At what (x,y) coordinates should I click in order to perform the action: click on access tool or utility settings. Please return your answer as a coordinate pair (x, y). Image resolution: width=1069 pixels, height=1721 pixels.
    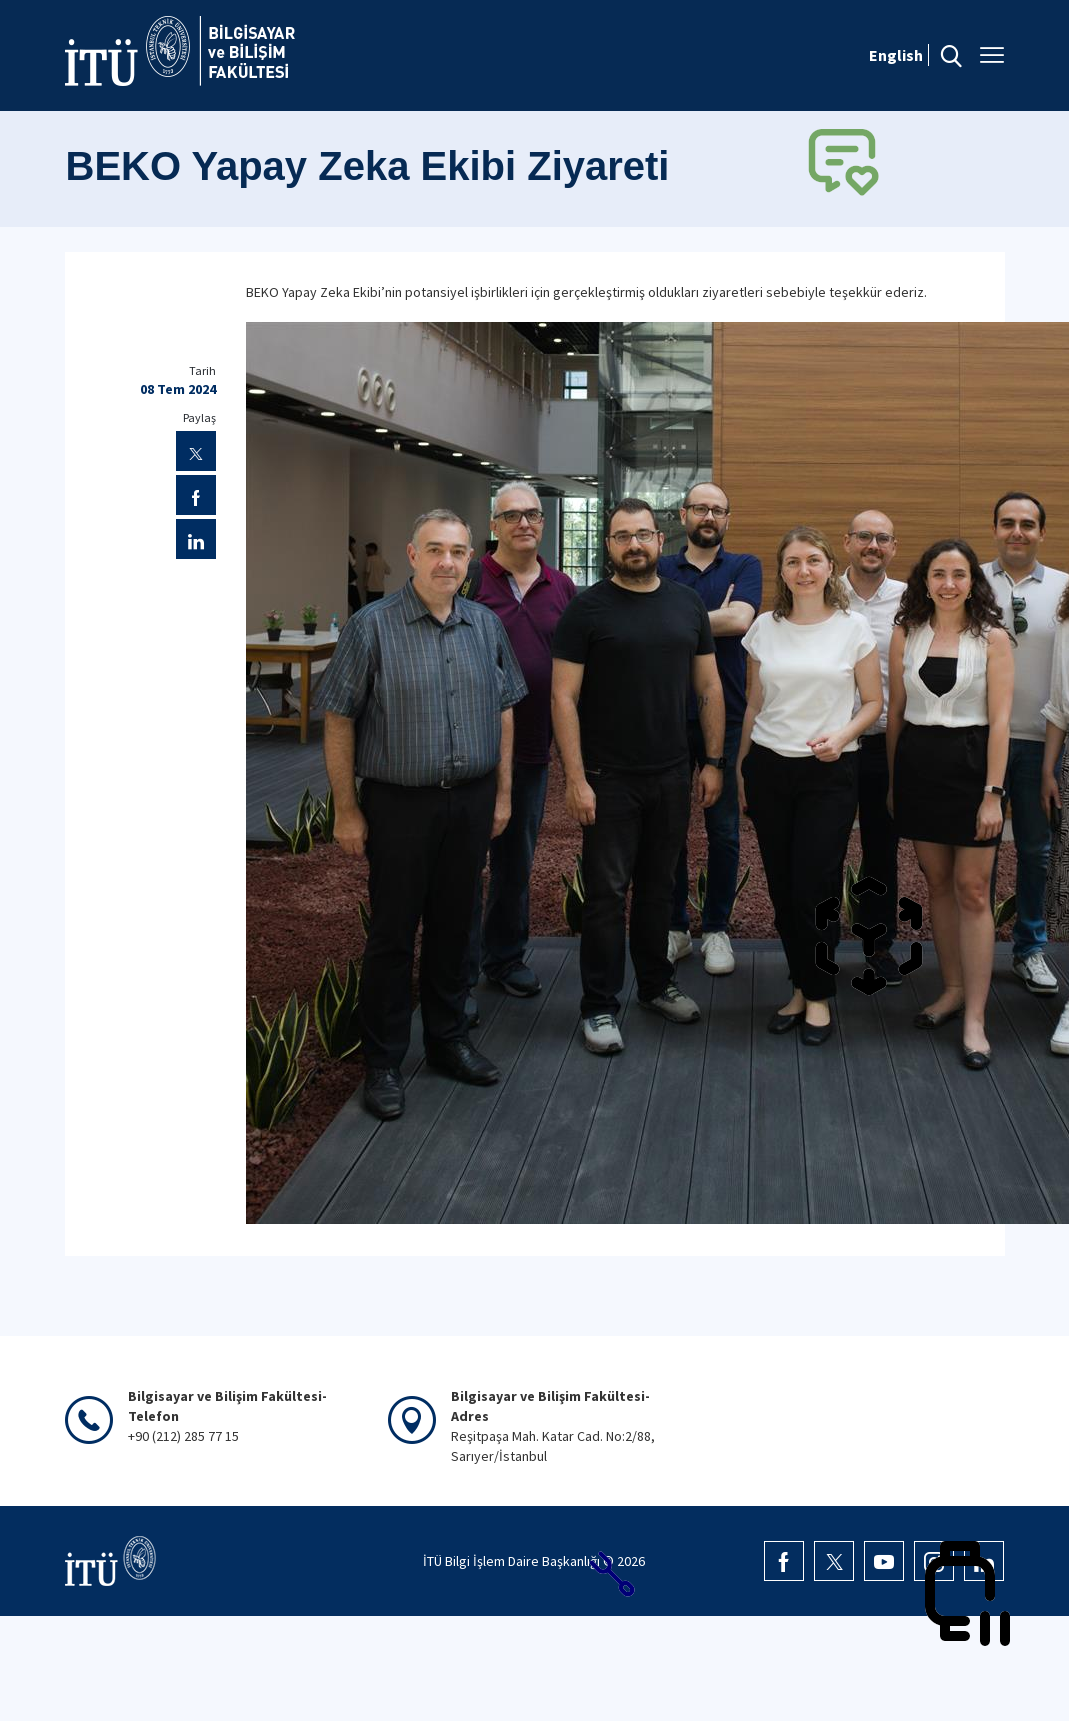
    Looking at the image, I should click on (612, 1574).